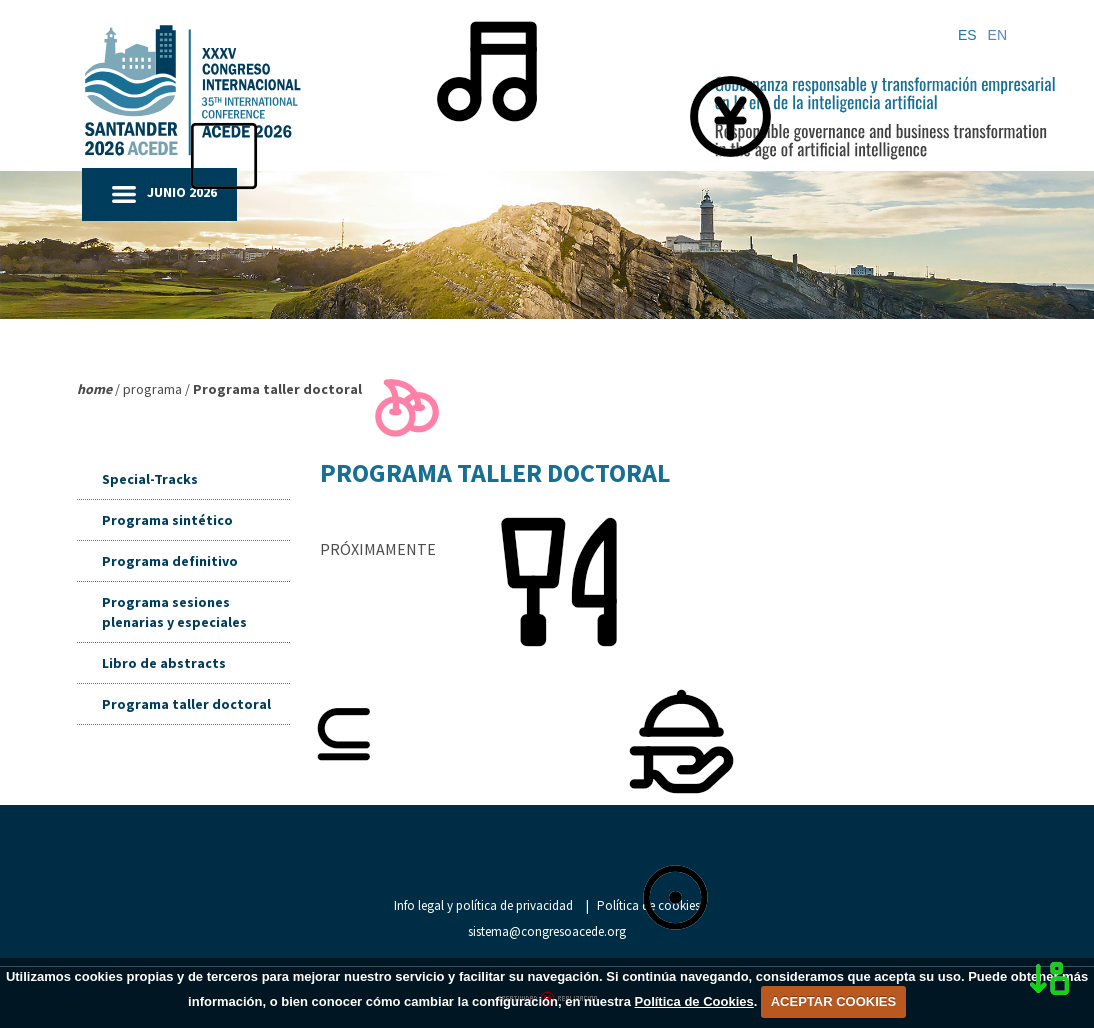  What do you see at coordinates (730, 116) in the screenshot?
I see `make a payment in chinese yuan` at bounding box center [730, 116].